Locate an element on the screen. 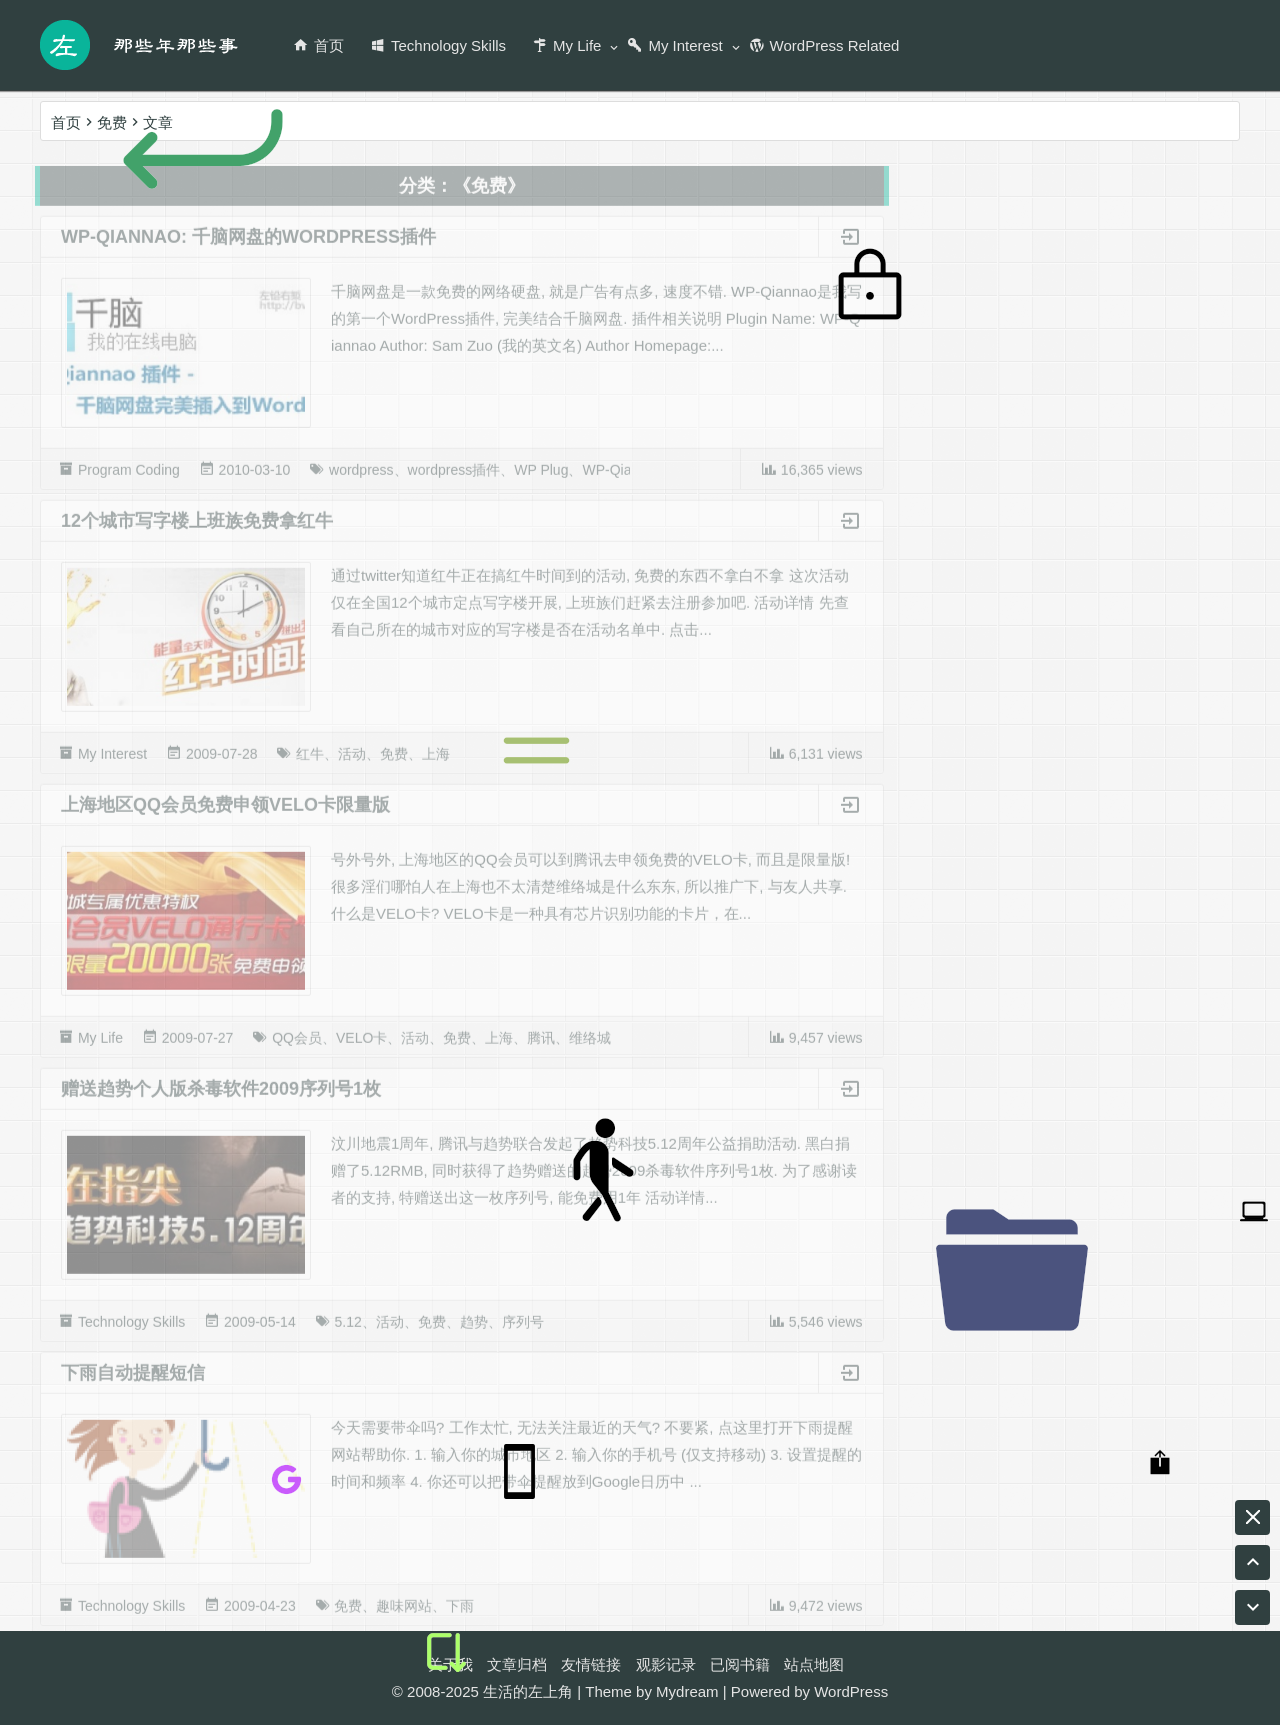  share this content is located at coordinates (1160, 1462).